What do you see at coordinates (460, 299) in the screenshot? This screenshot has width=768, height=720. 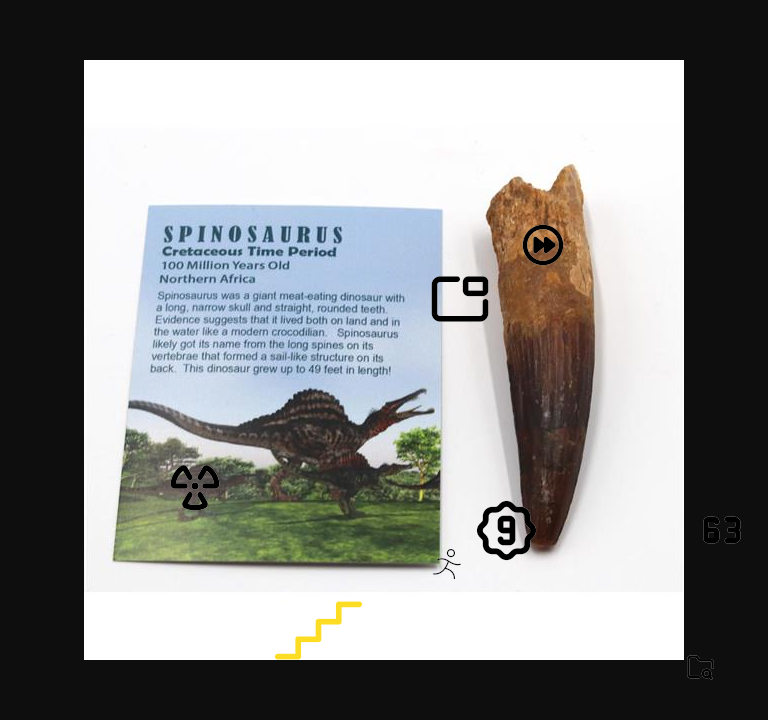 I see `enable picture-in-picture mode at top of screen` at bounding box center [460, 299].